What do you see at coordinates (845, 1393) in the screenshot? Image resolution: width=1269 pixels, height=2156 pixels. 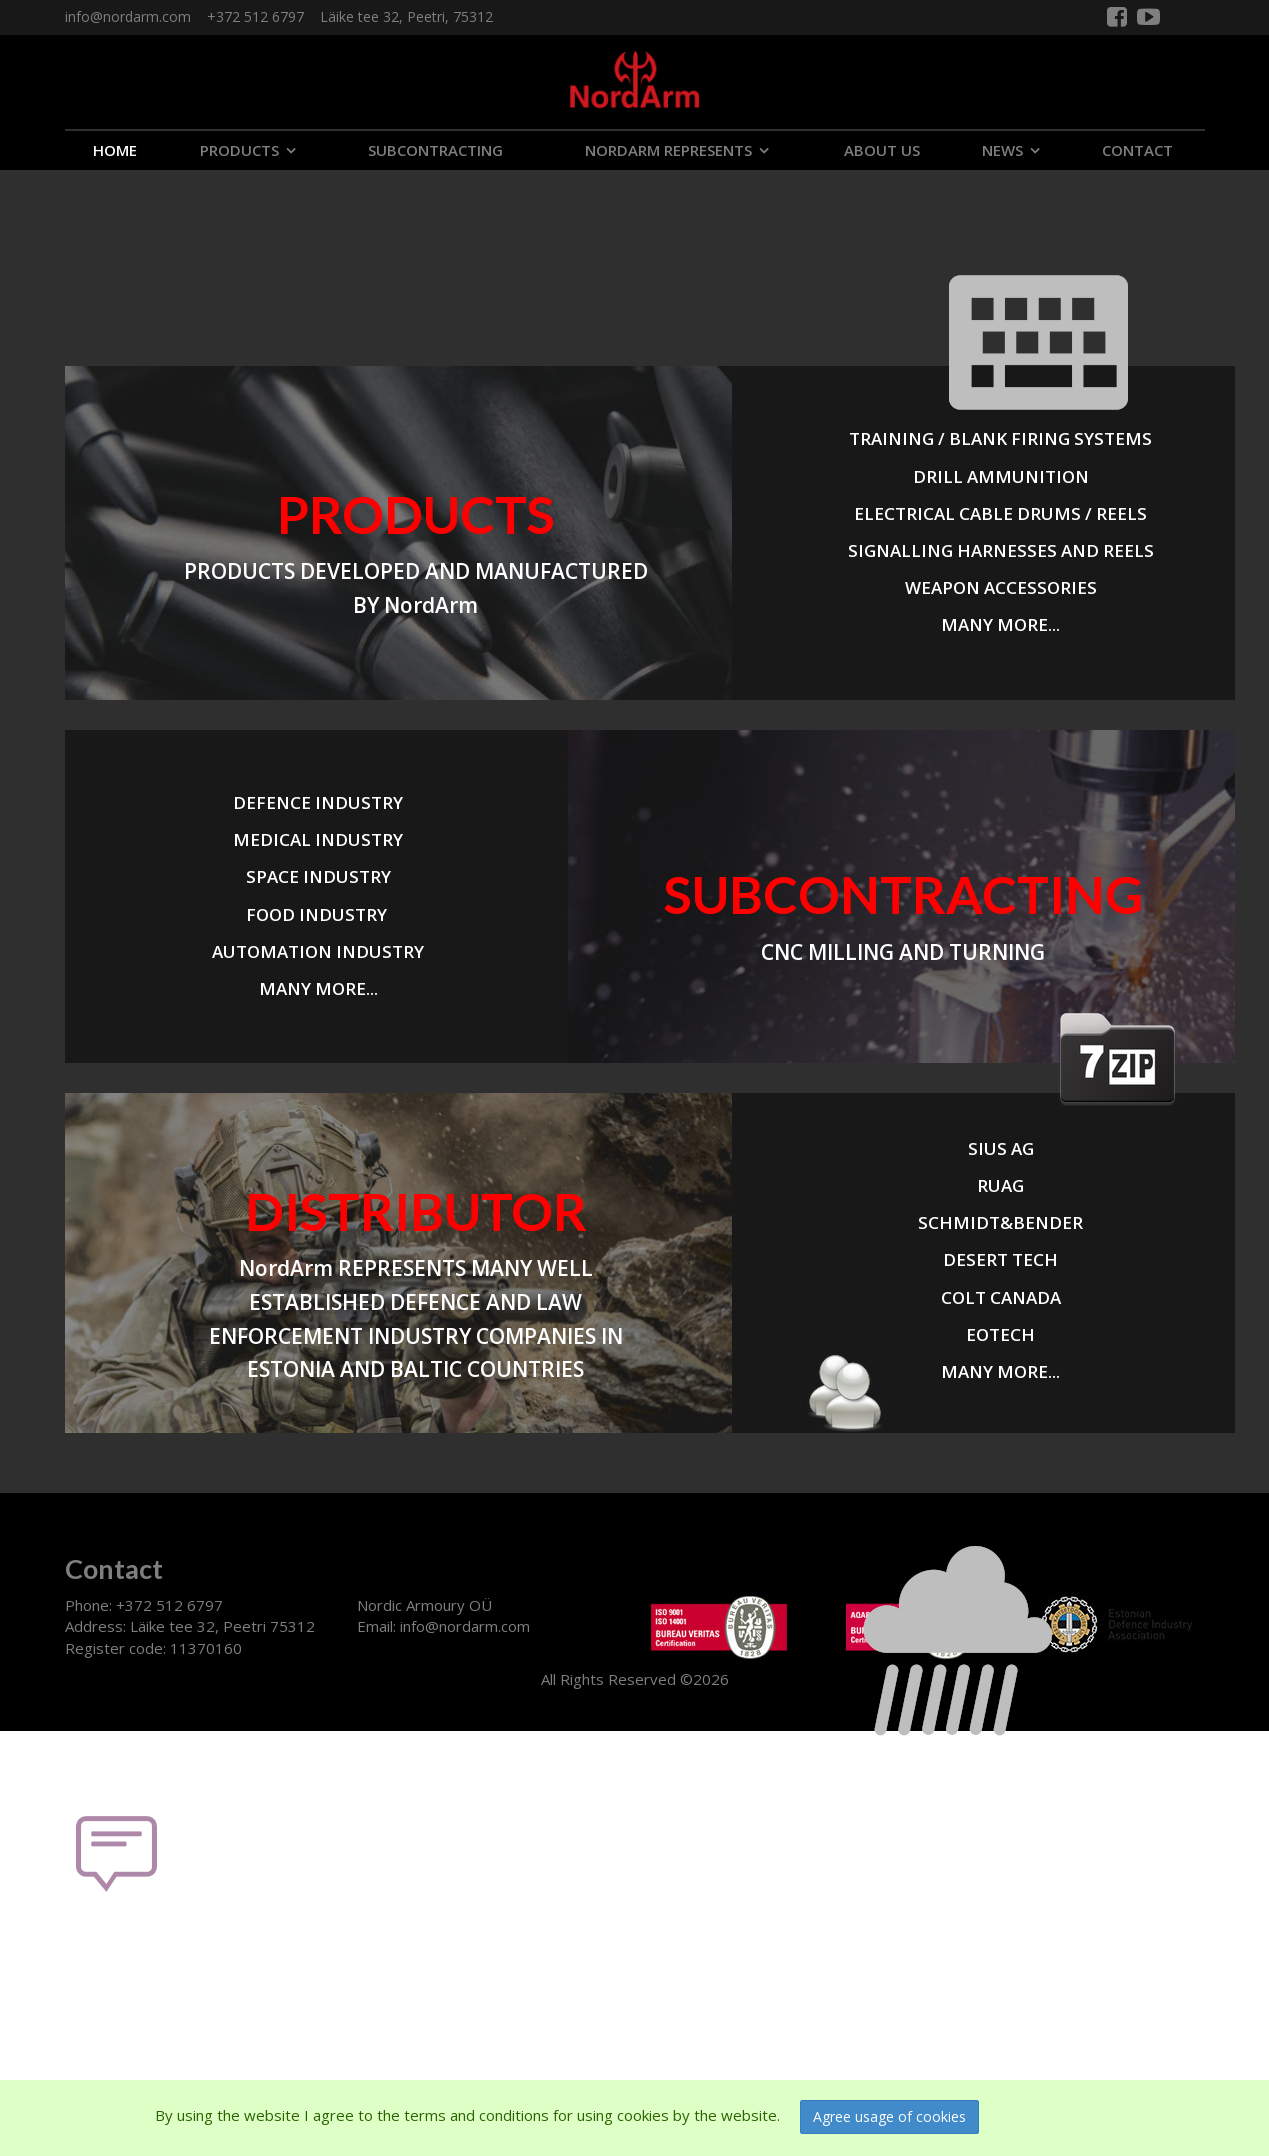 I see `manage user accounts on this system` at bounding box center [845, 1393].